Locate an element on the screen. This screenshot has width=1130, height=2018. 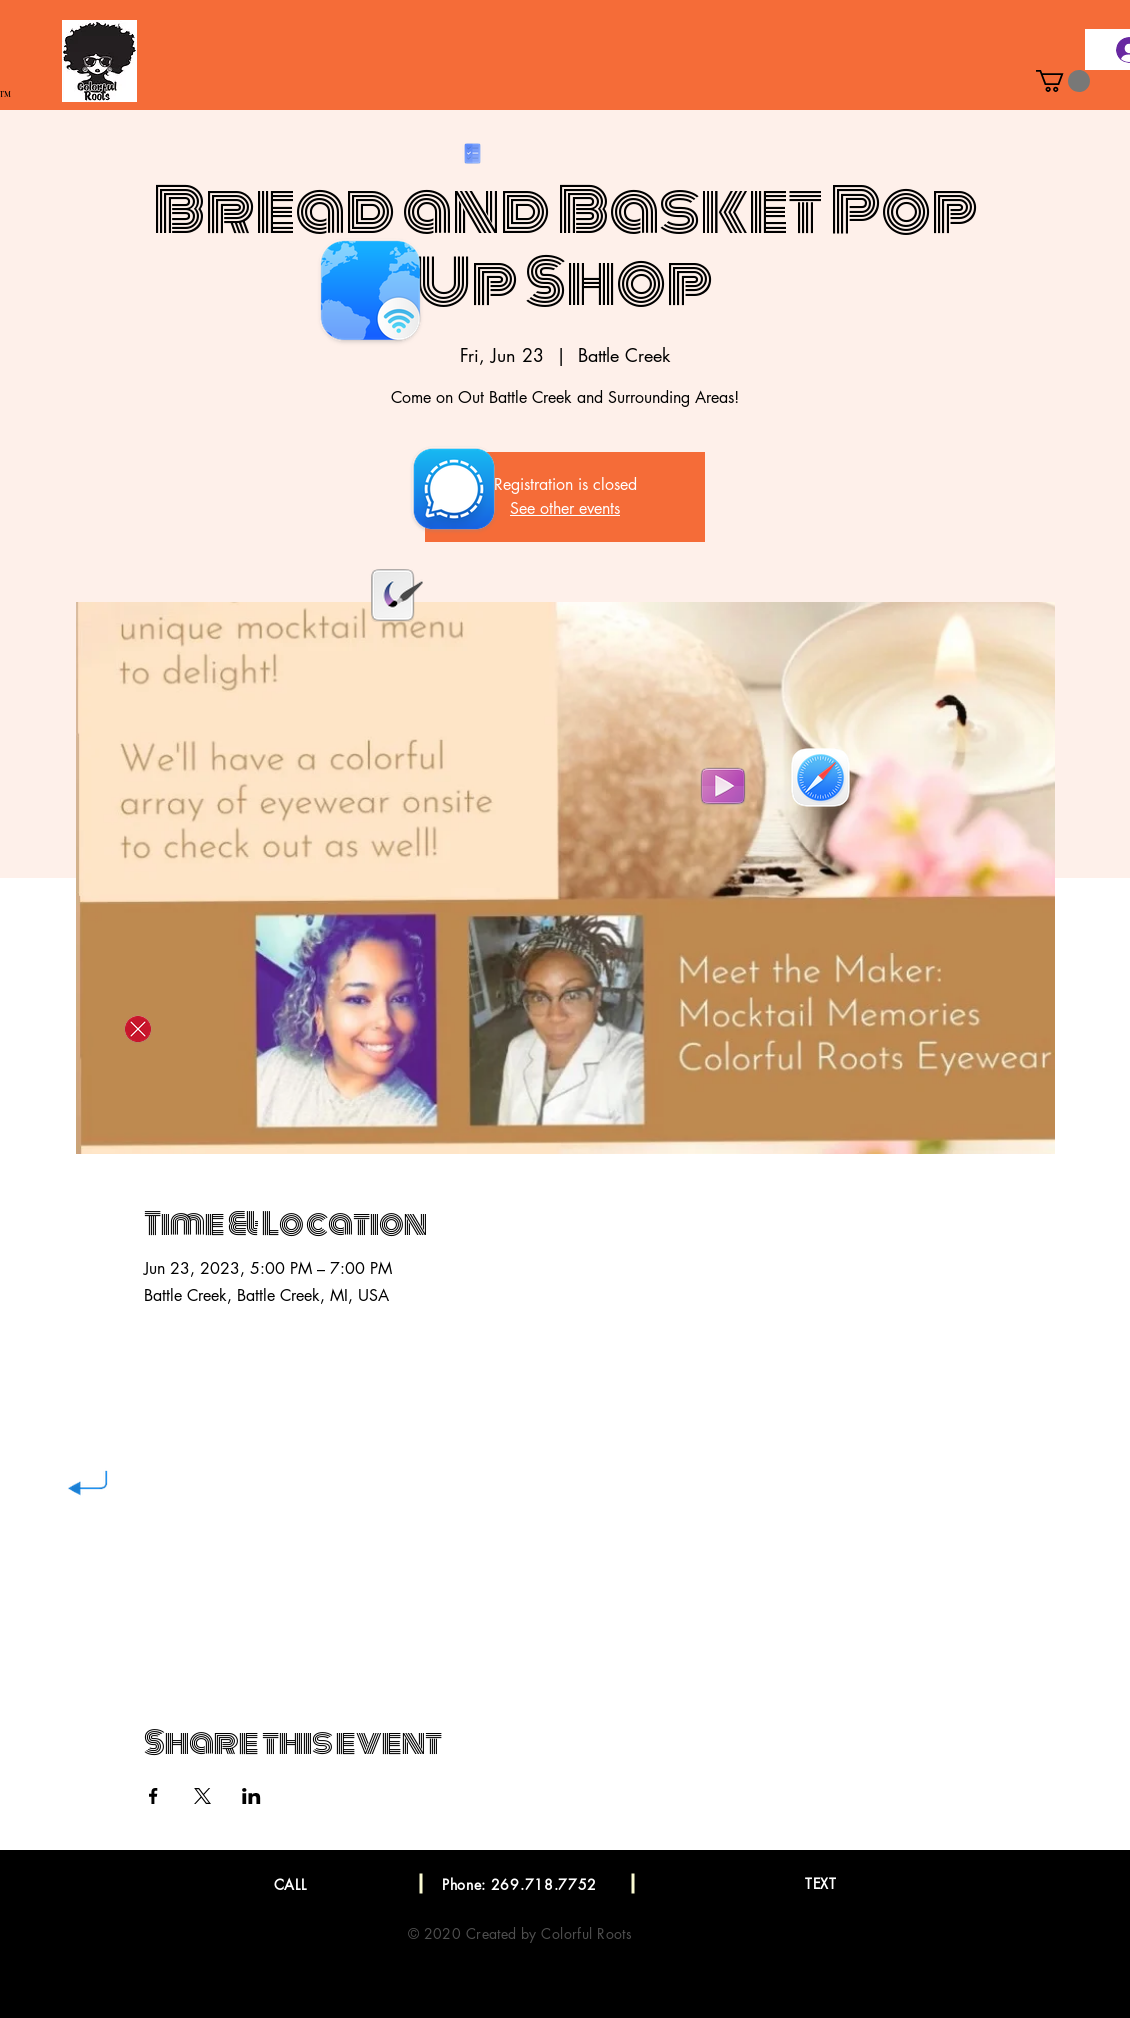
reply to an email message is located at coordinates (87, 1480).